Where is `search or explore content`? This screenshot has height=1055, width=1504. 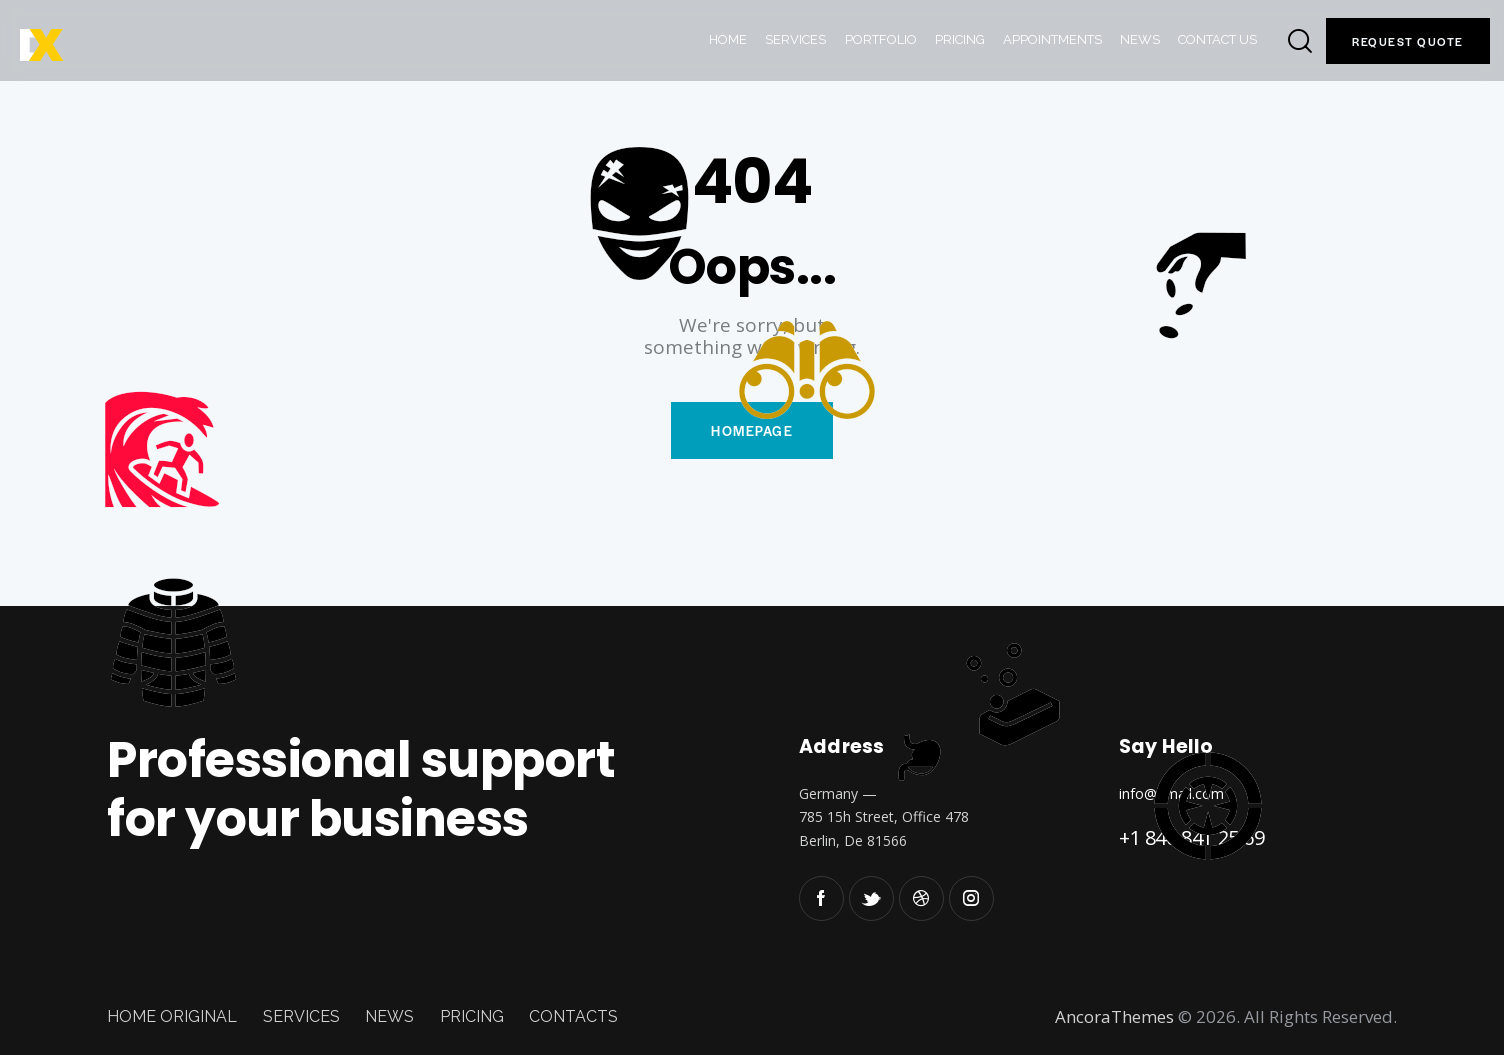
search or explore content is located at coordinates (807, 370).